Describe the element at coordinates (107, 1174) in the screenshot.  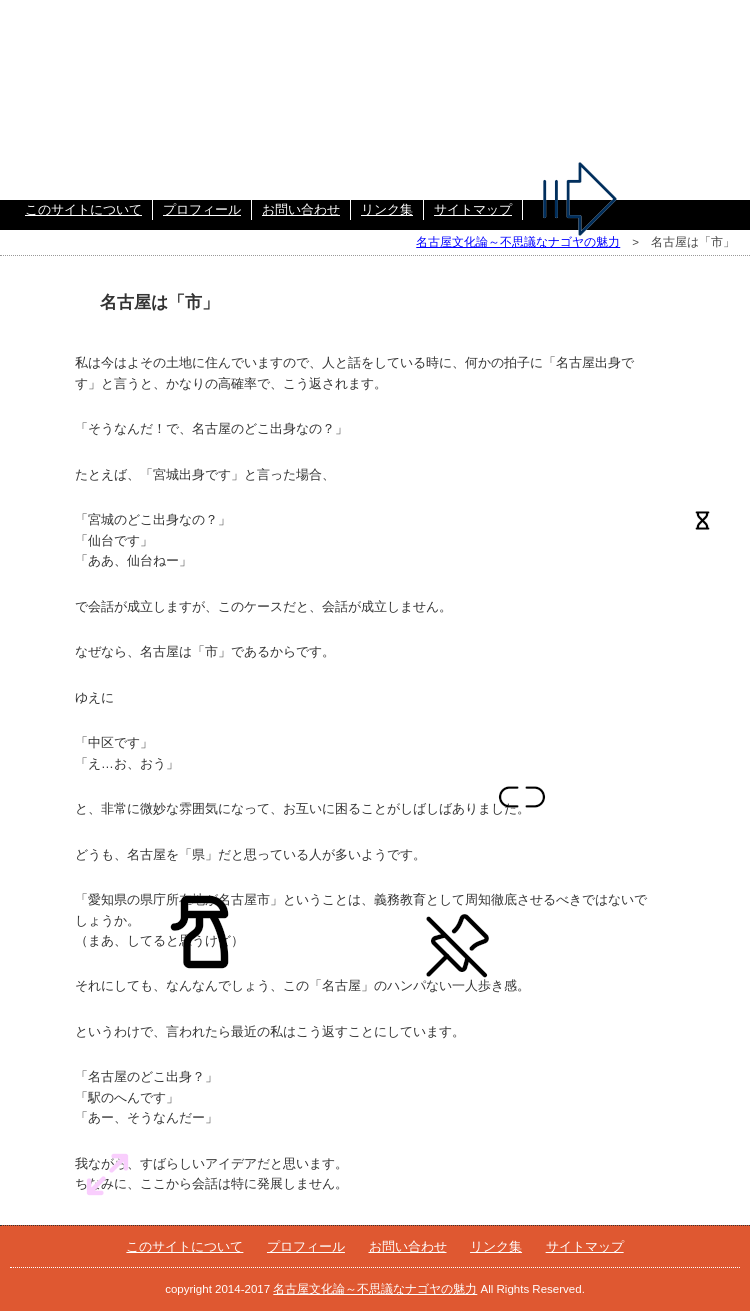
I see `maximize window to full screen` at that location.